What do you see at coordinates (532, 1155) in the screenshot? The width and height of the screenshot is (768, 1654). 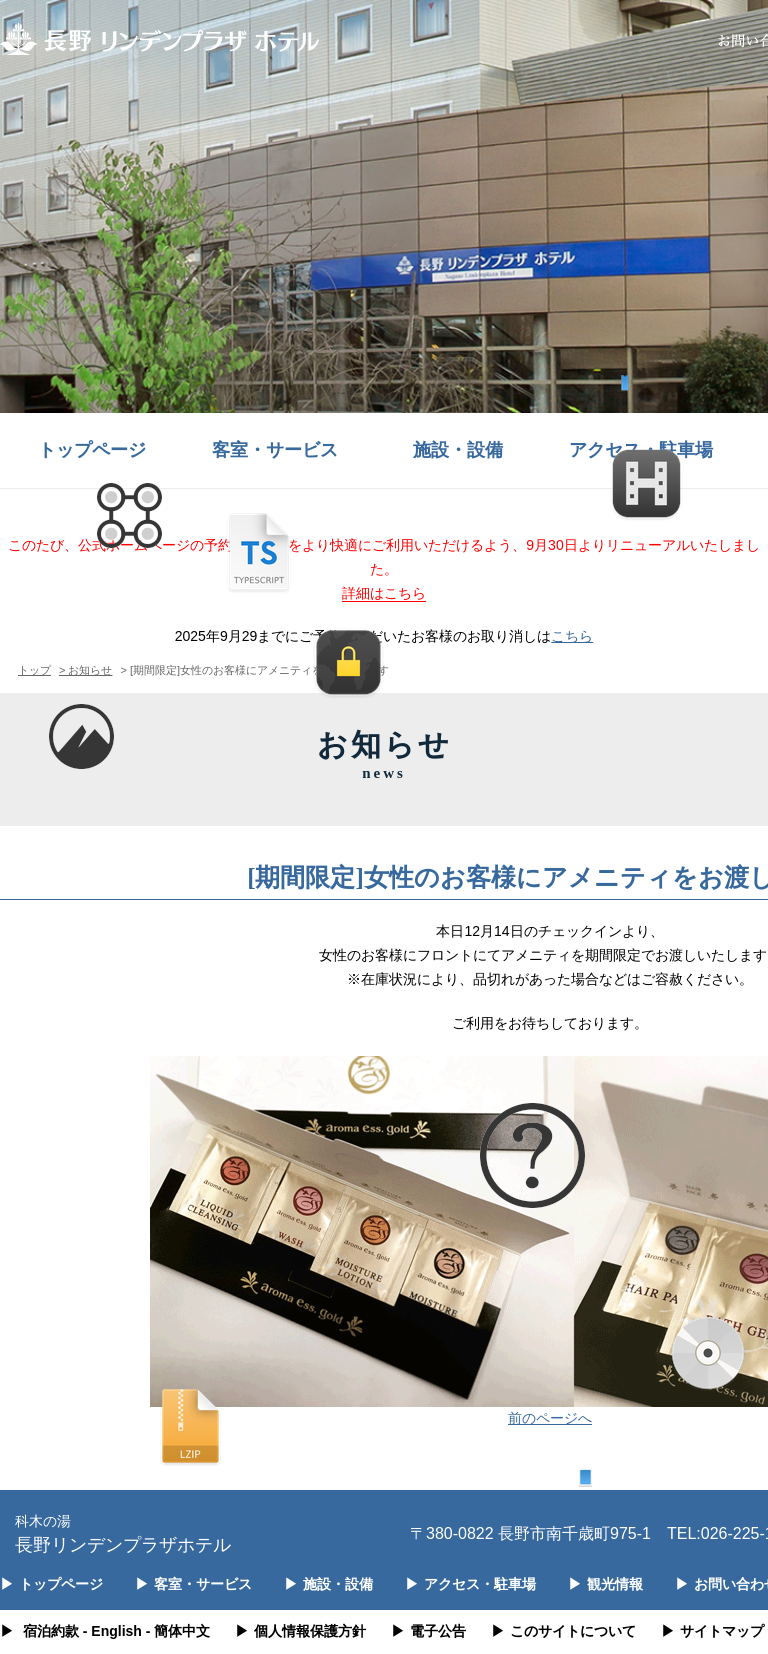 I see `access help or support documentation` at bounding box center [532, 1155].